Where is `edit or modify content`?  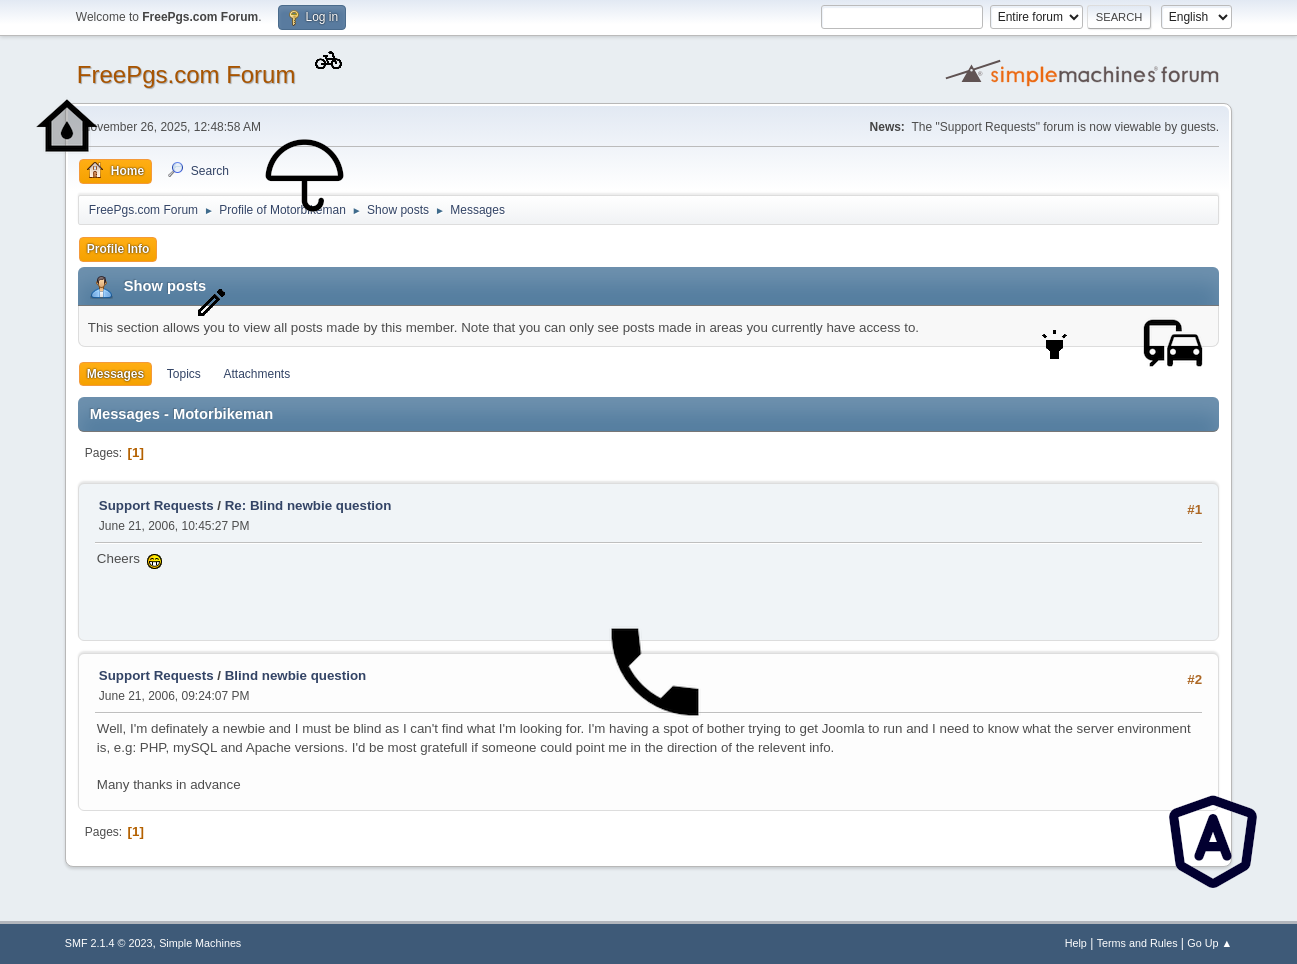
edit or modify content is located at coordinates (211, 302).